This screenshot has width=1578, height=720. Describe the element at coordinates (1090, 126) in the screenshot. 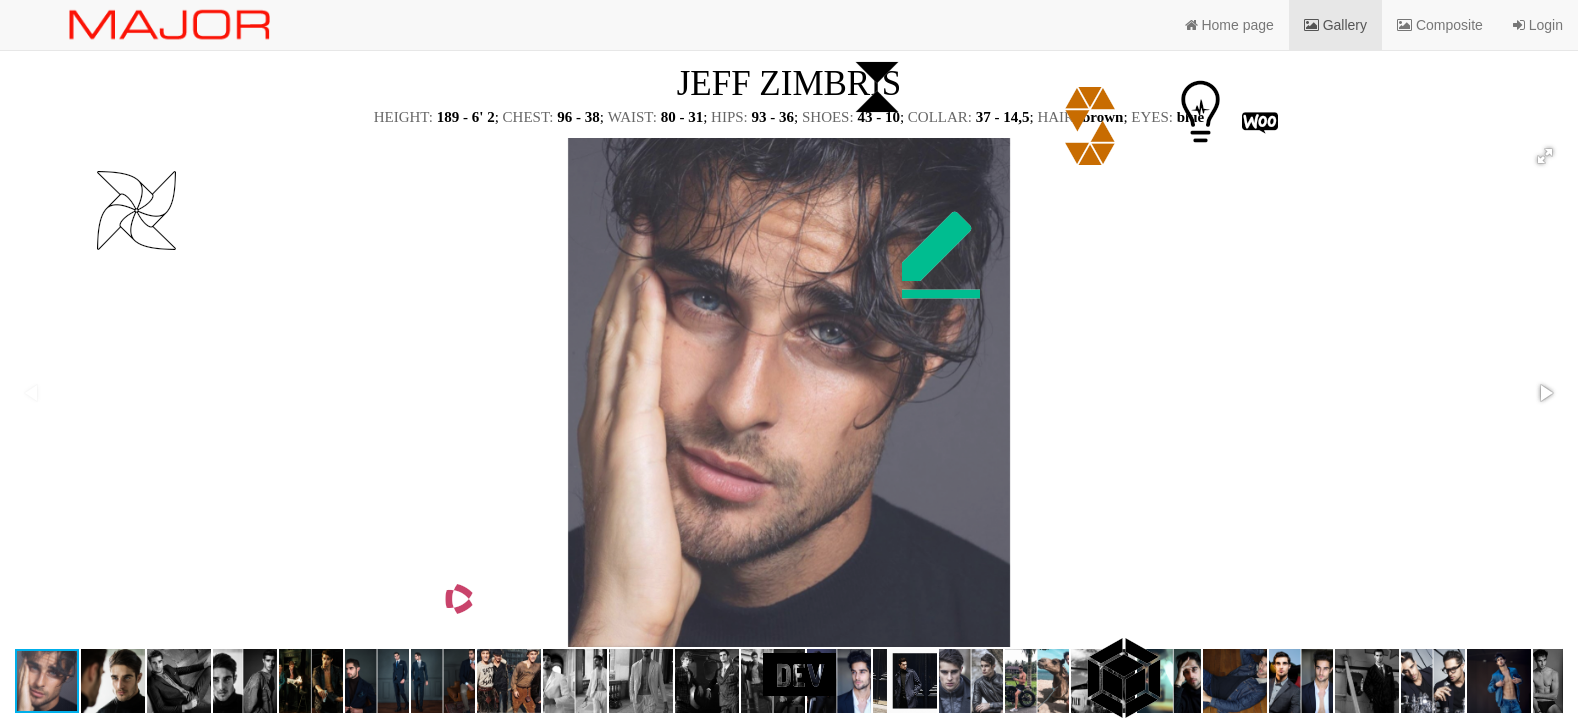

I see `link to Solidity smart contract documentation` at that location.